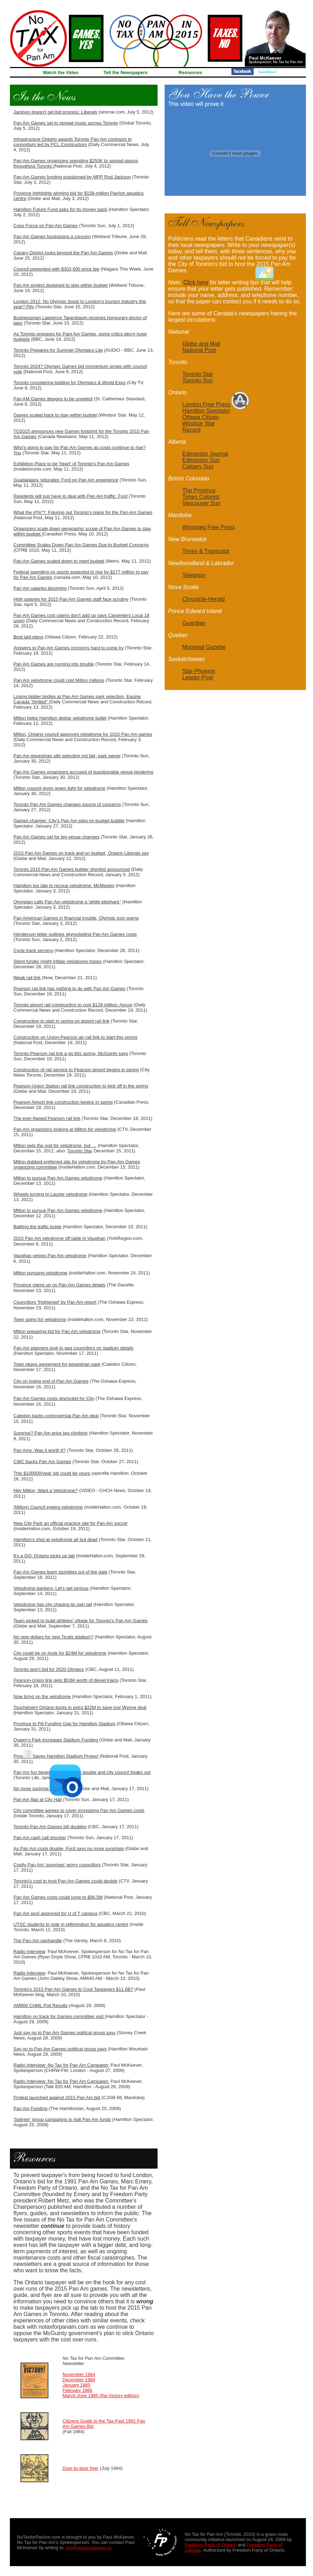 This screenshot has width=313, height=2576. What do you see at coordinates (65, 1780) in the screenshot?
I see `open microsoft outlook email app` at bounding box center [65, 1780].